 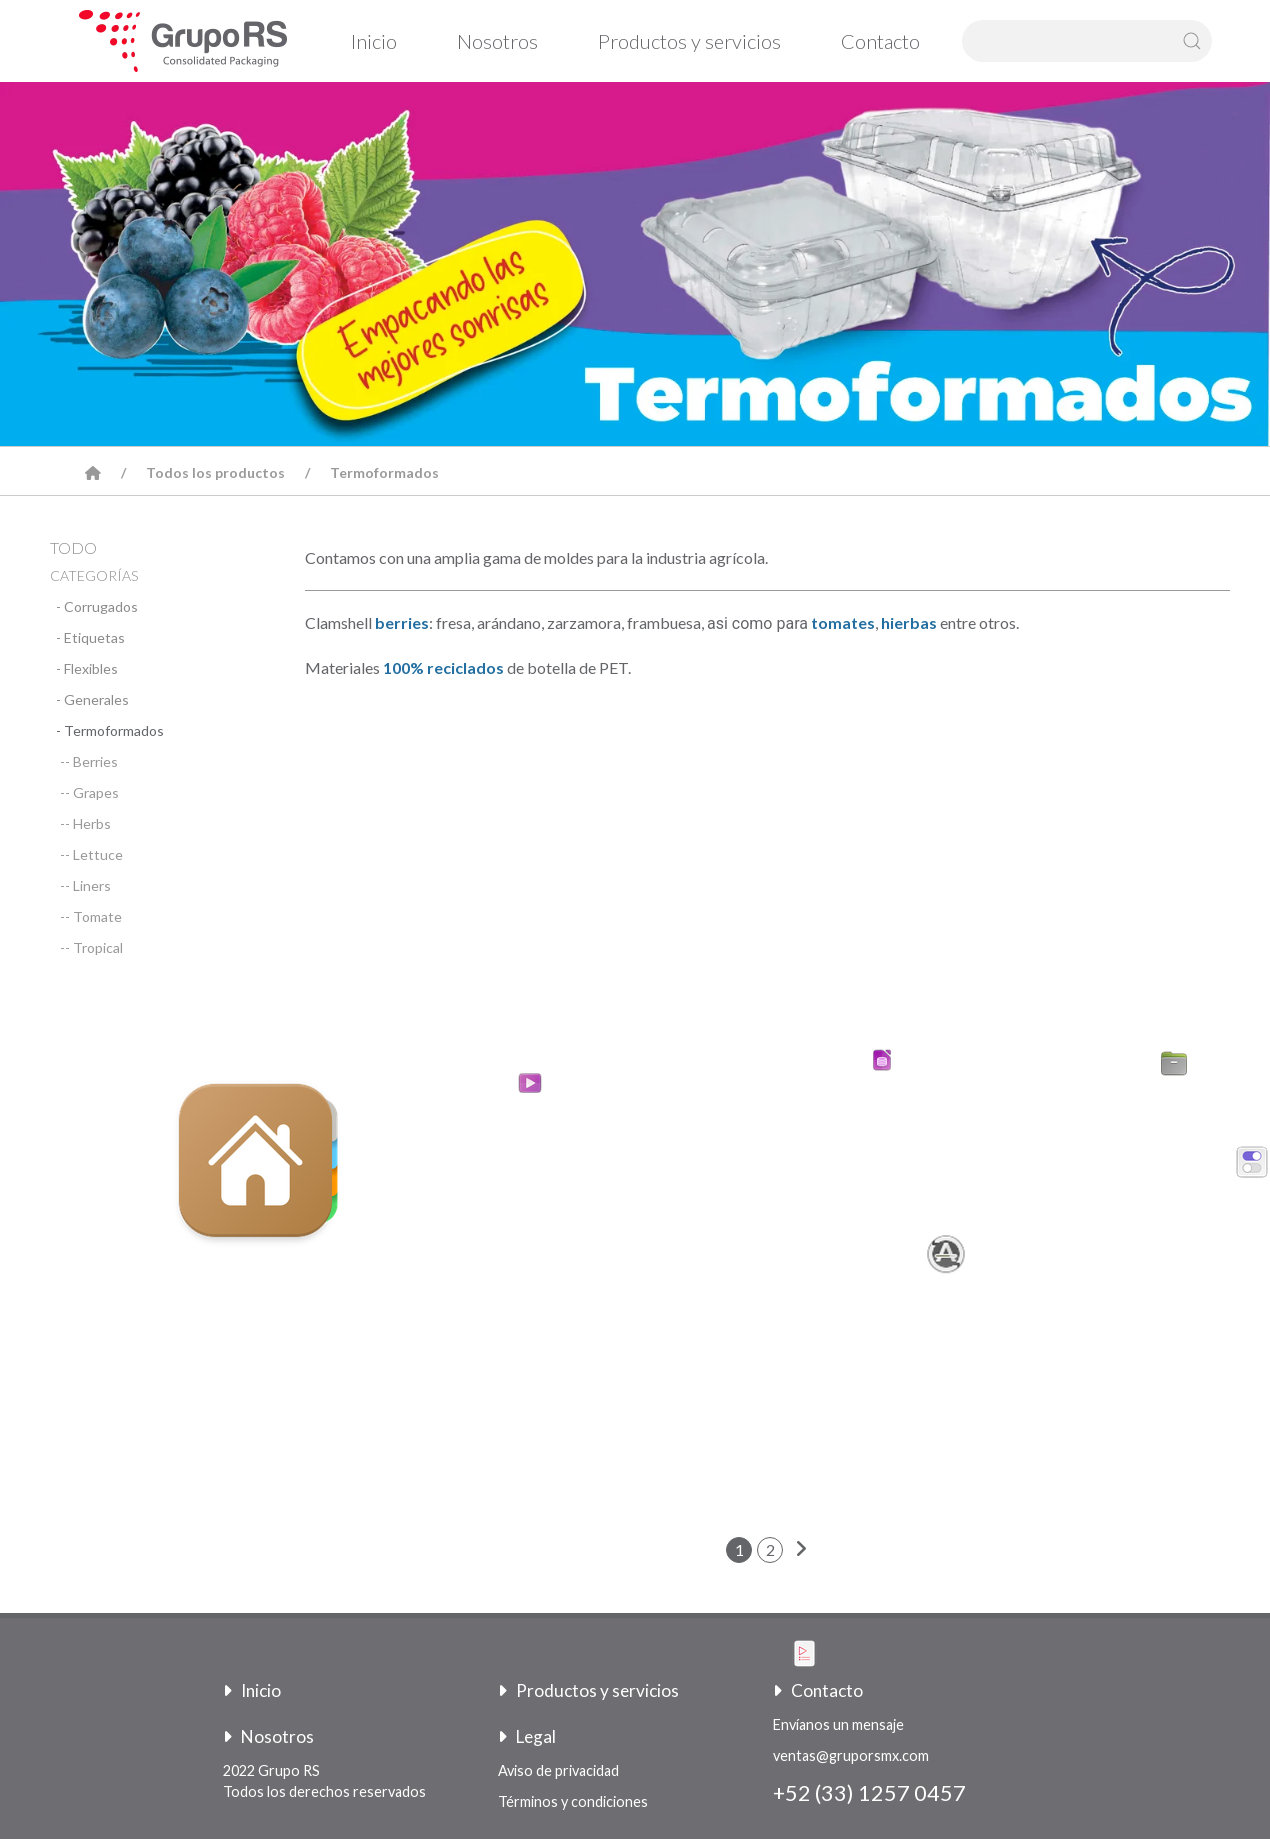 I want to click on open homebank personal finance app, so click(x=255, y=1160).